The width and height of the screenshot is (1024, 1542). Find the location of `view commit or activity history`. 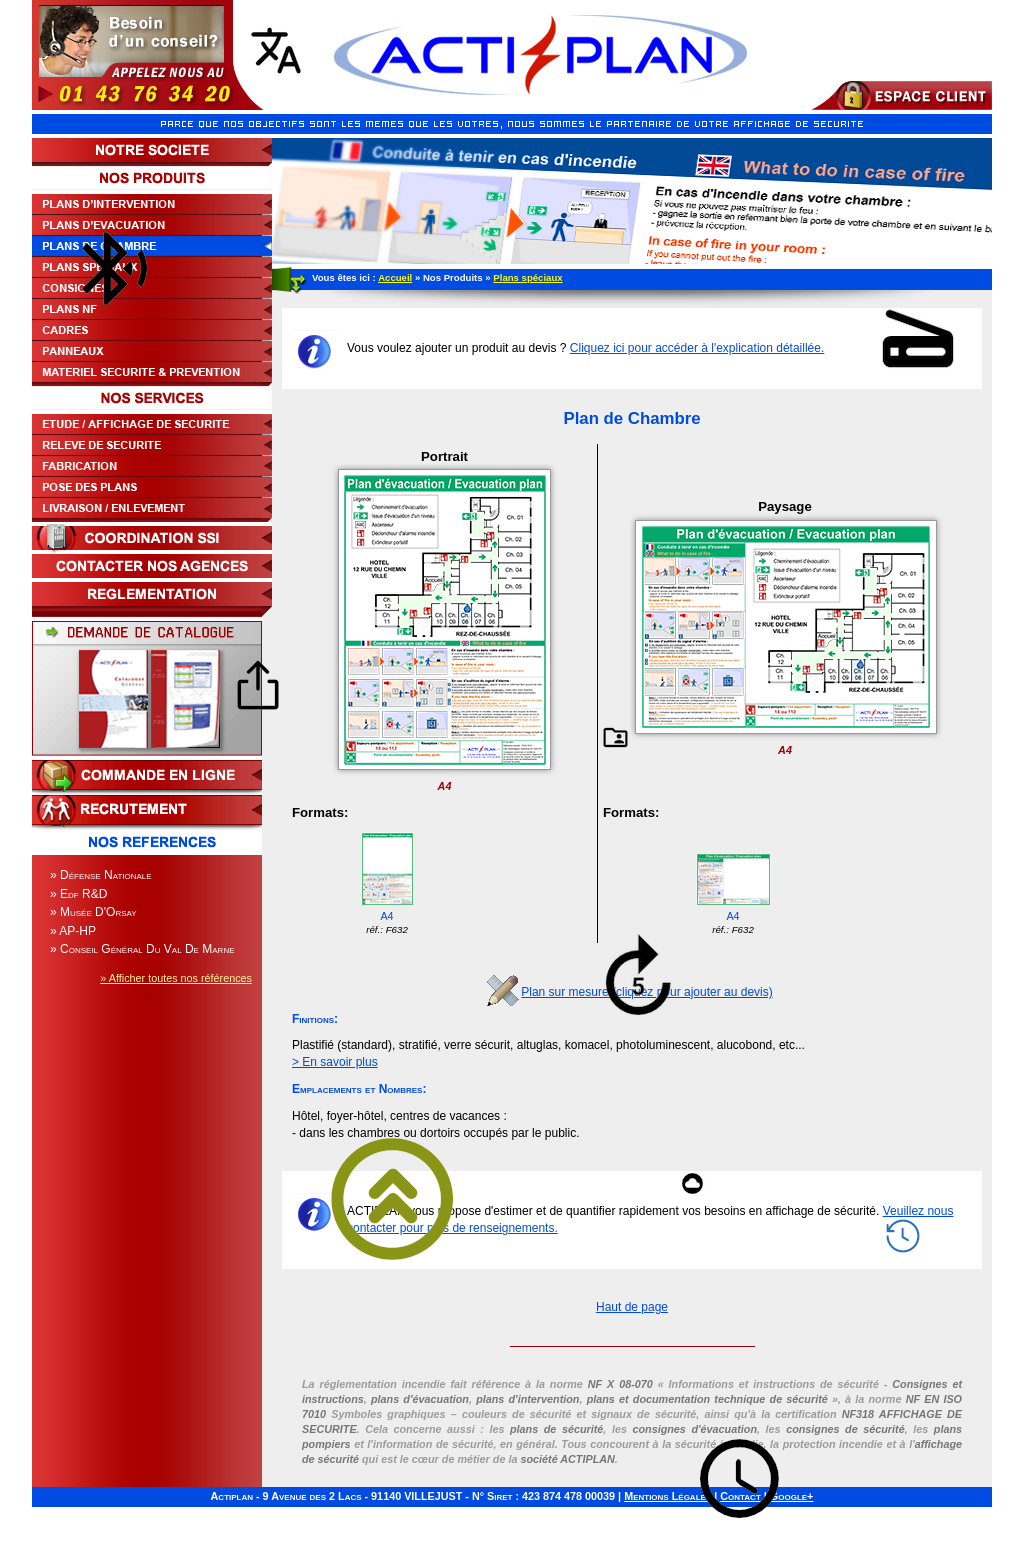

view commit or activity history is located at coordinates (903, 1236).